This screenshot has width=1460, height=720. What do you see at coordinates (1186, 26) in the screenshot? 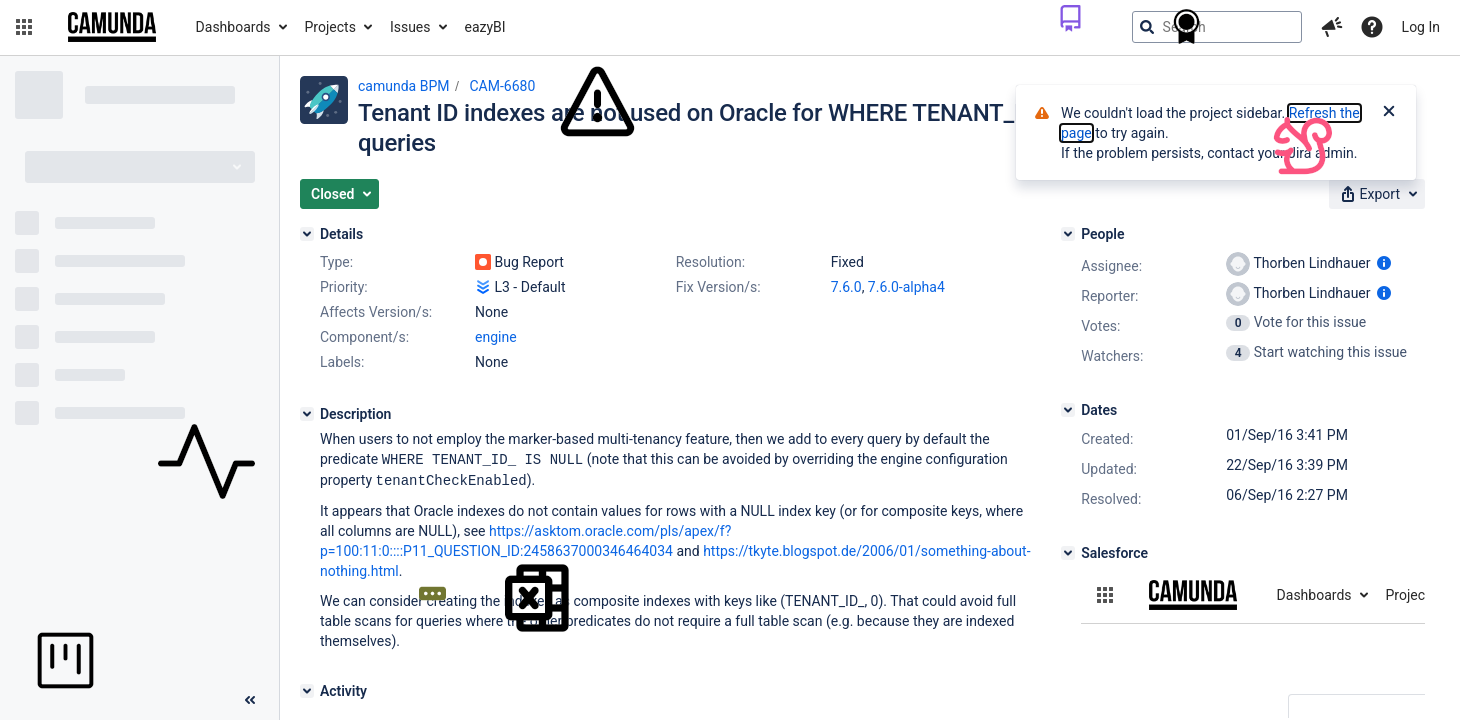
I see `view achievements or awards` at bounding box center [1186, 26].